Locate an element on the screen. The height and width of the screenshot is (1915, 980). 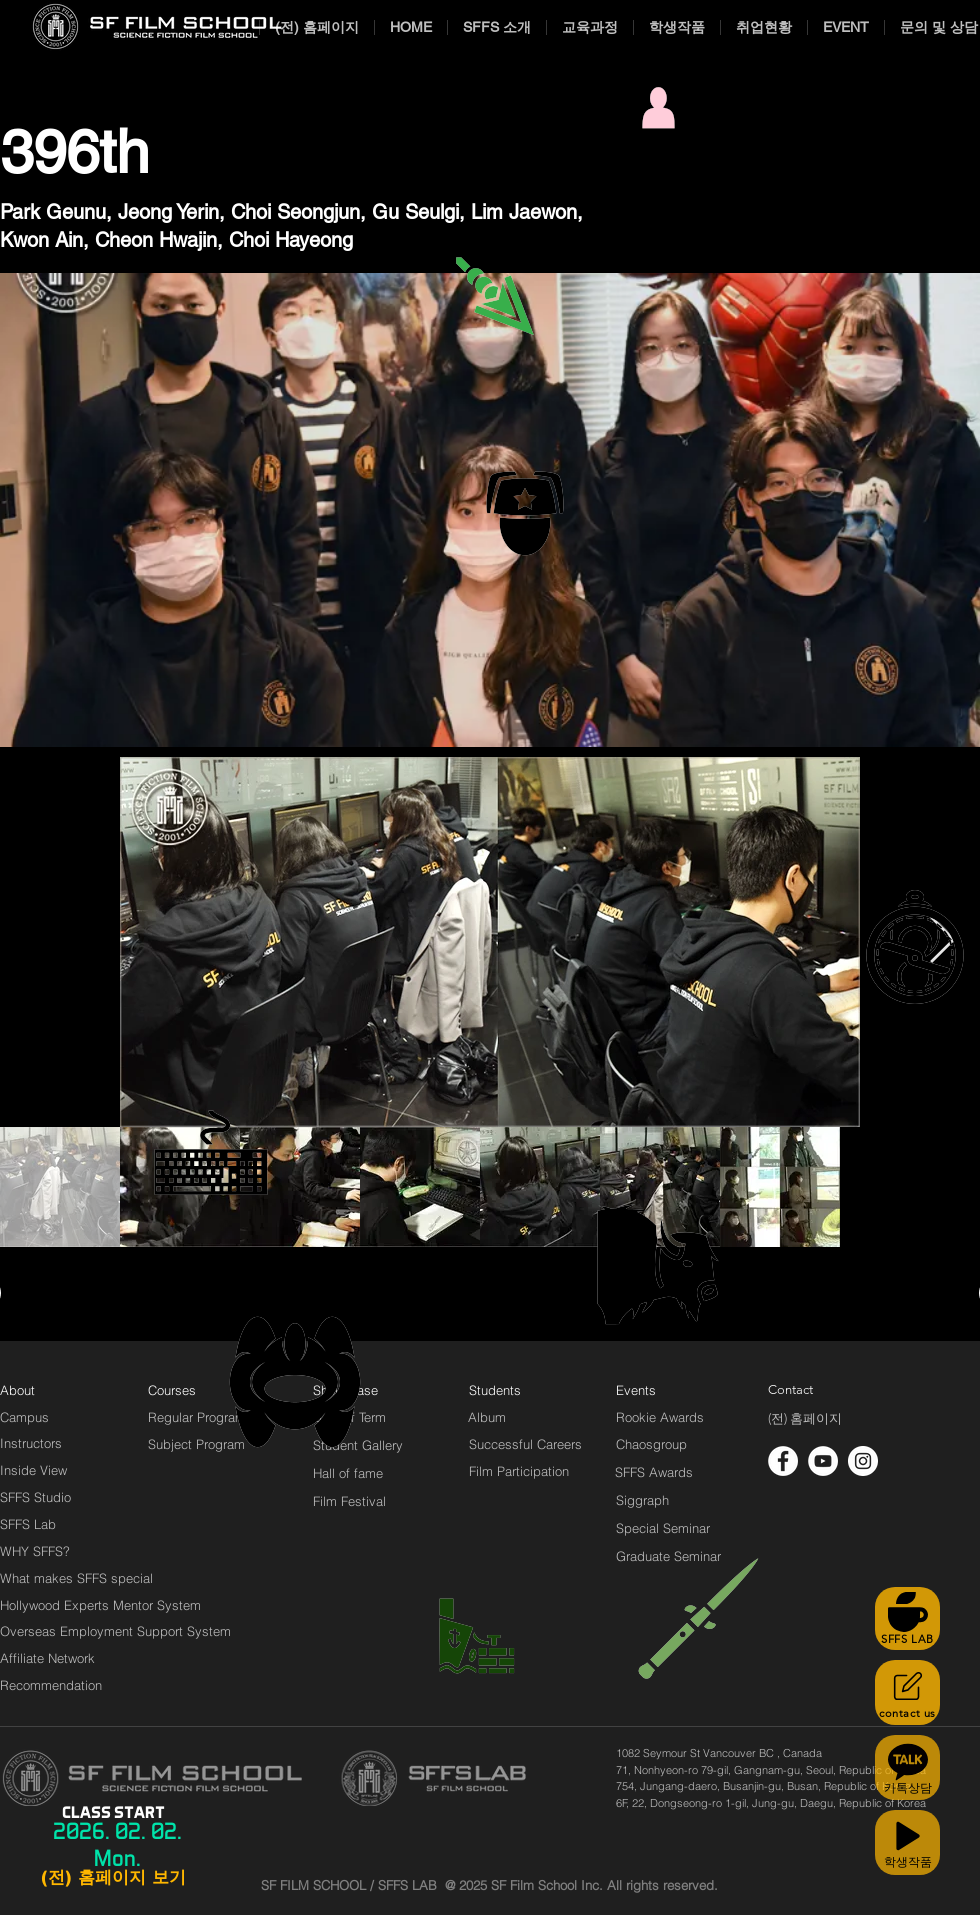
select arrow or projectile type in archery game is located at coordinates (495, 296).